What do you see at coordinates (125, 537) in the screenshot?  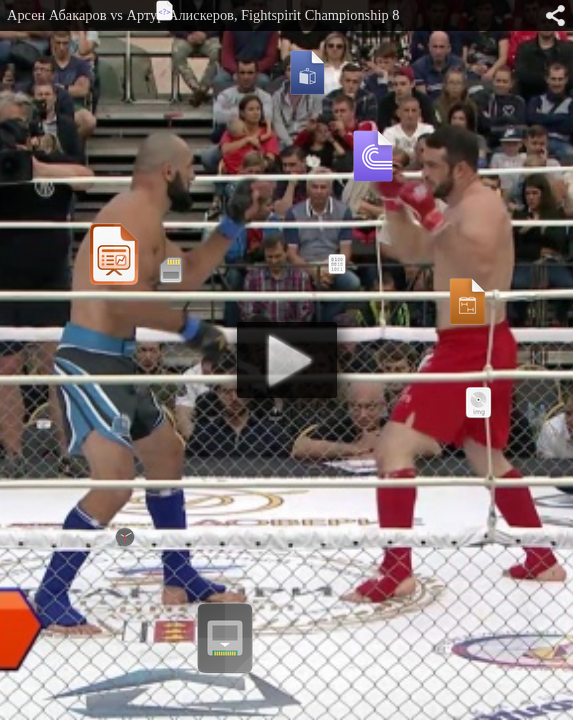 I see `open the clock application` at bounding box center [125, 537].